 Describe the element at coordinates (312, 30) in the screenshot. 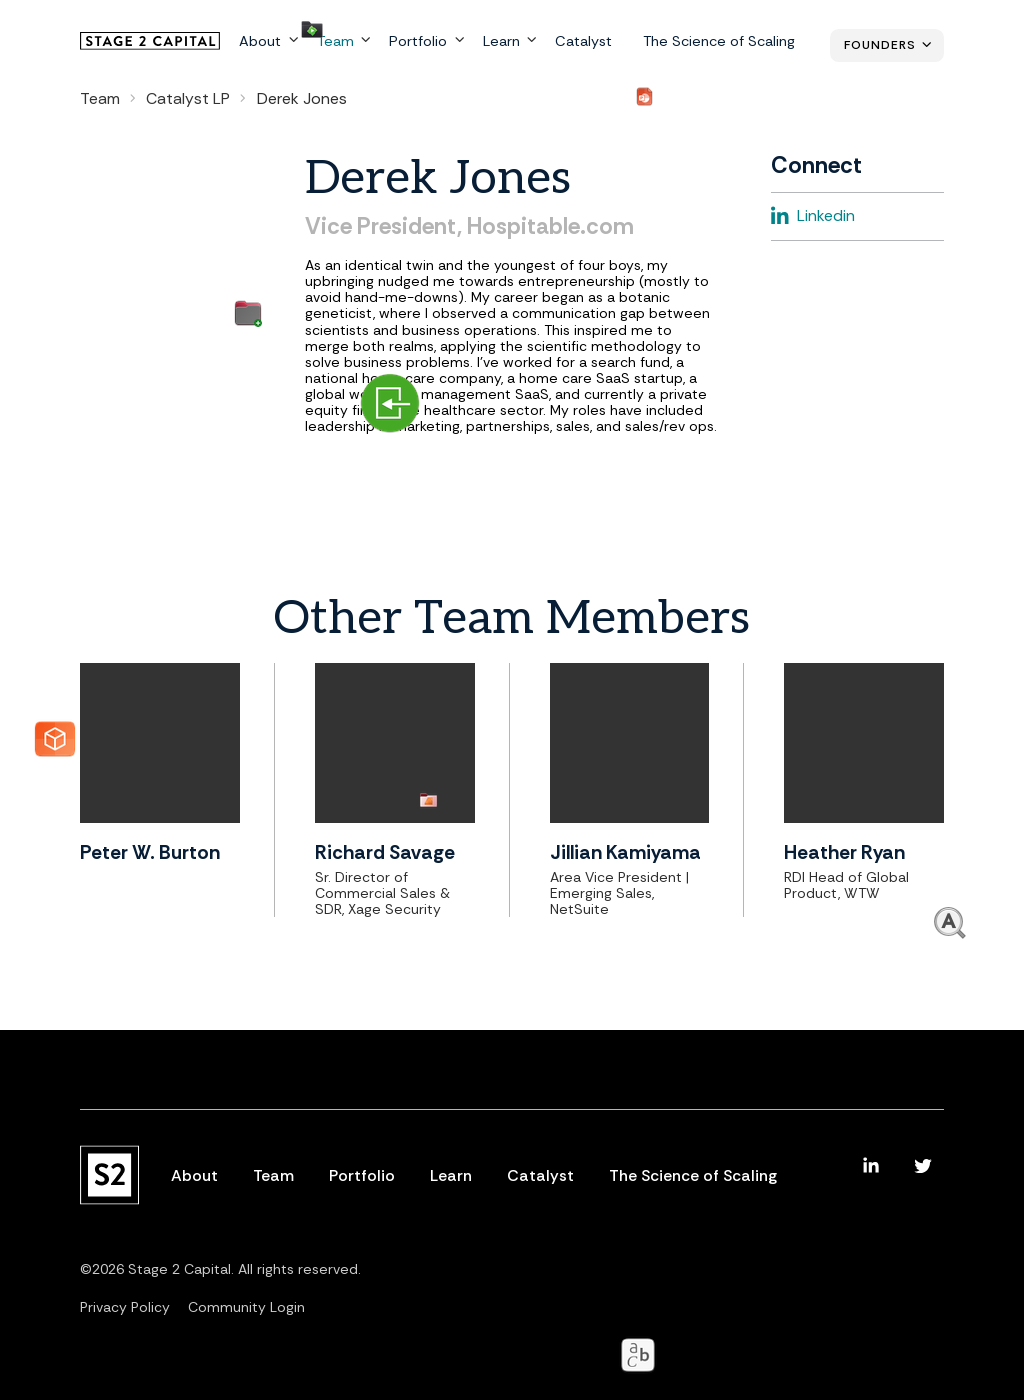

I see `open folder containing Emby media server files` at that location.